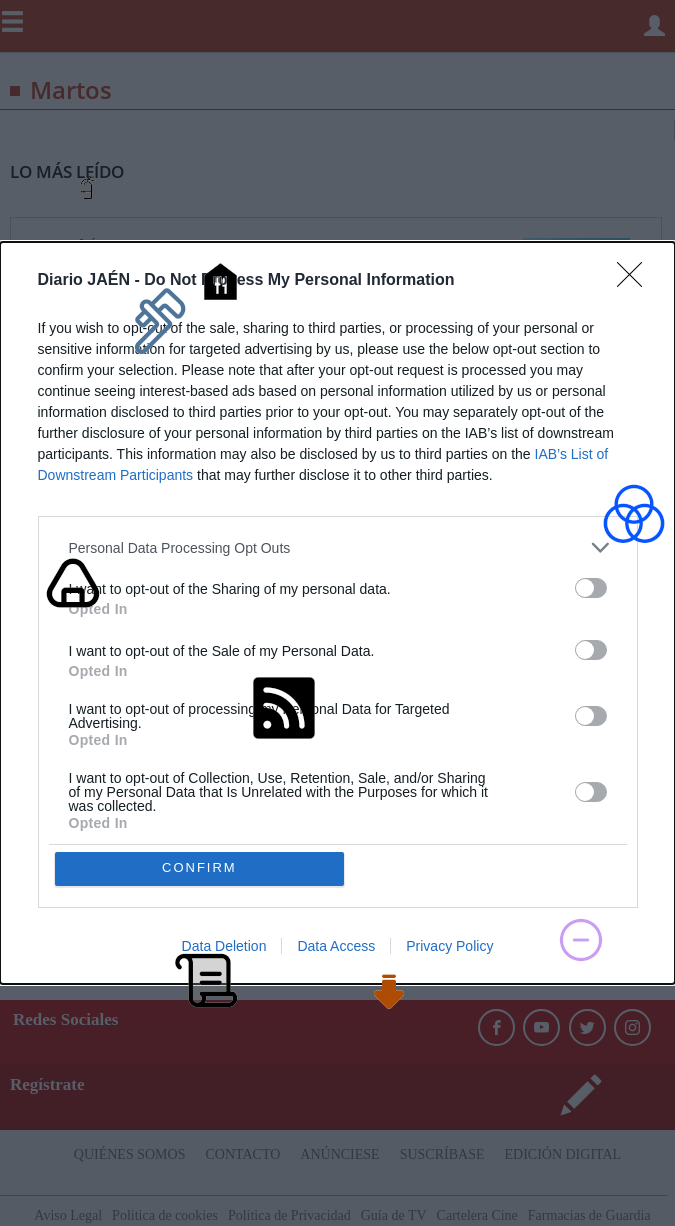 This screenshot has width=675, height=1226. What do you see at coordinates (157, 321) in the screenshot?
I see `access plumbing or maintenance tools` at bounding box center [157, 321].